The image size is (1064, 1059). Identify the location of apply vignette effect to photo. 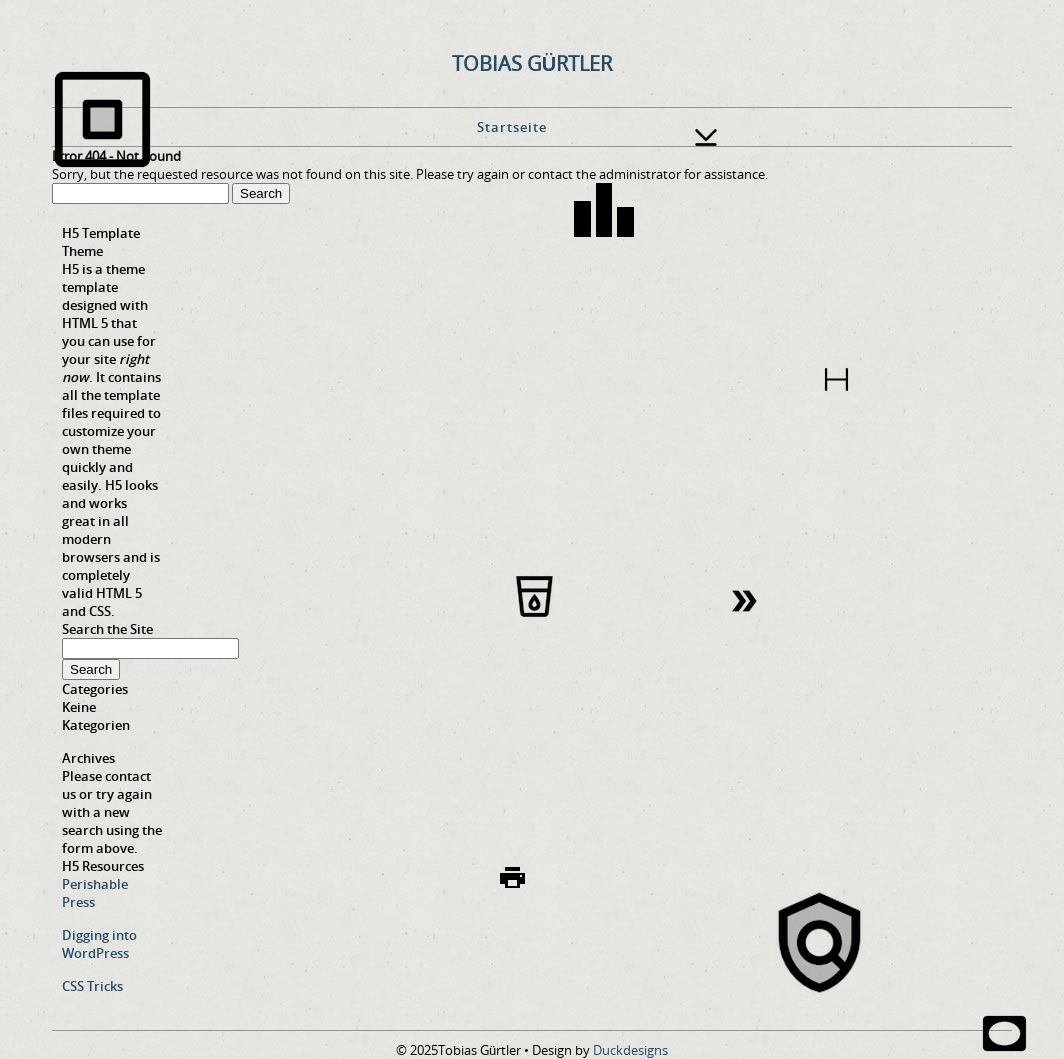
(1004, 1033).